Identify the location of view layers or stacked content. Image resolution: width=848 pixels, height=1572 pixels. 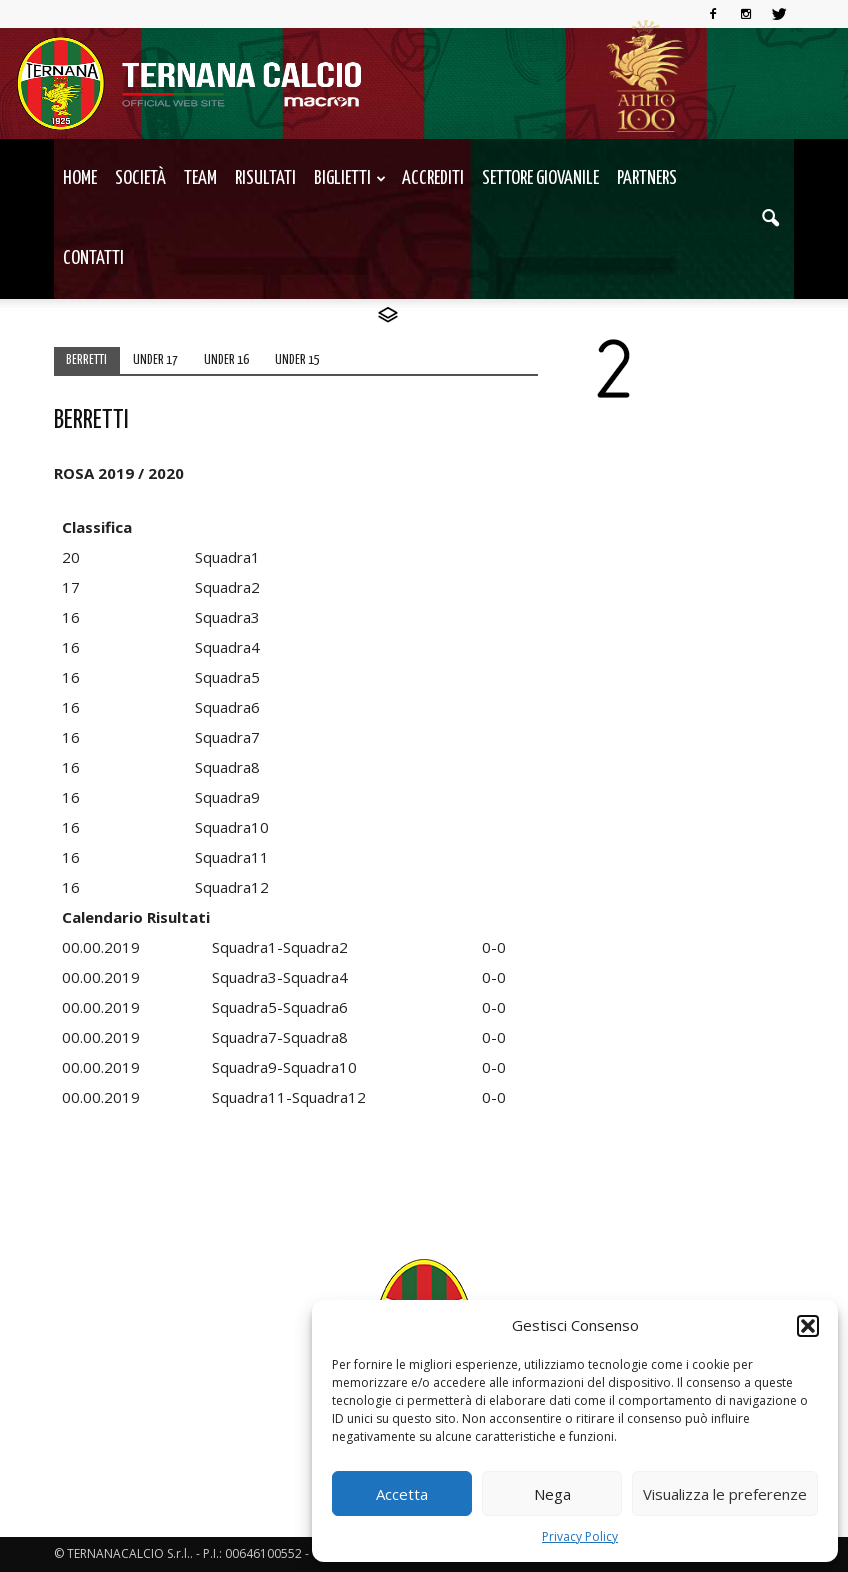
(388, 315).